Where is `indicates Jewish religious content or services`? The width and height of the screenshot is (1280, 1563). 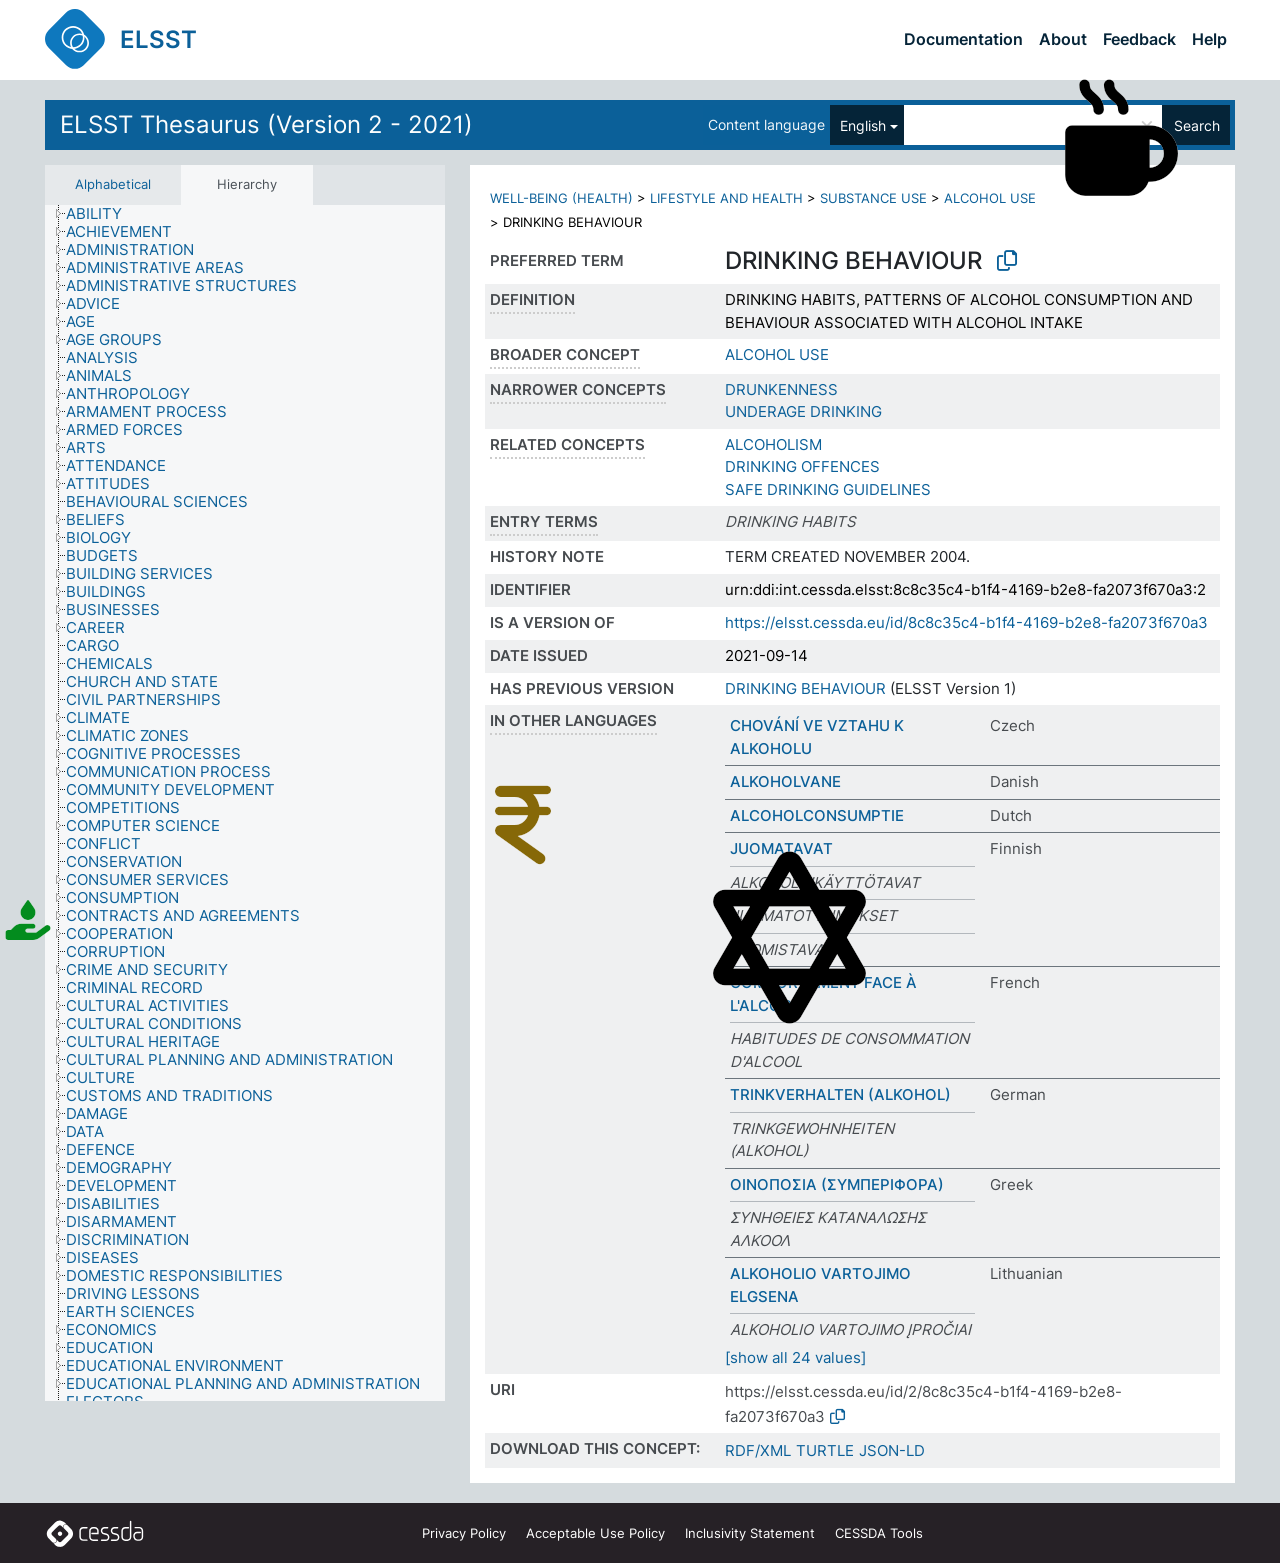
indicates Jewish religious content or services is located at coordinates (789, 937).